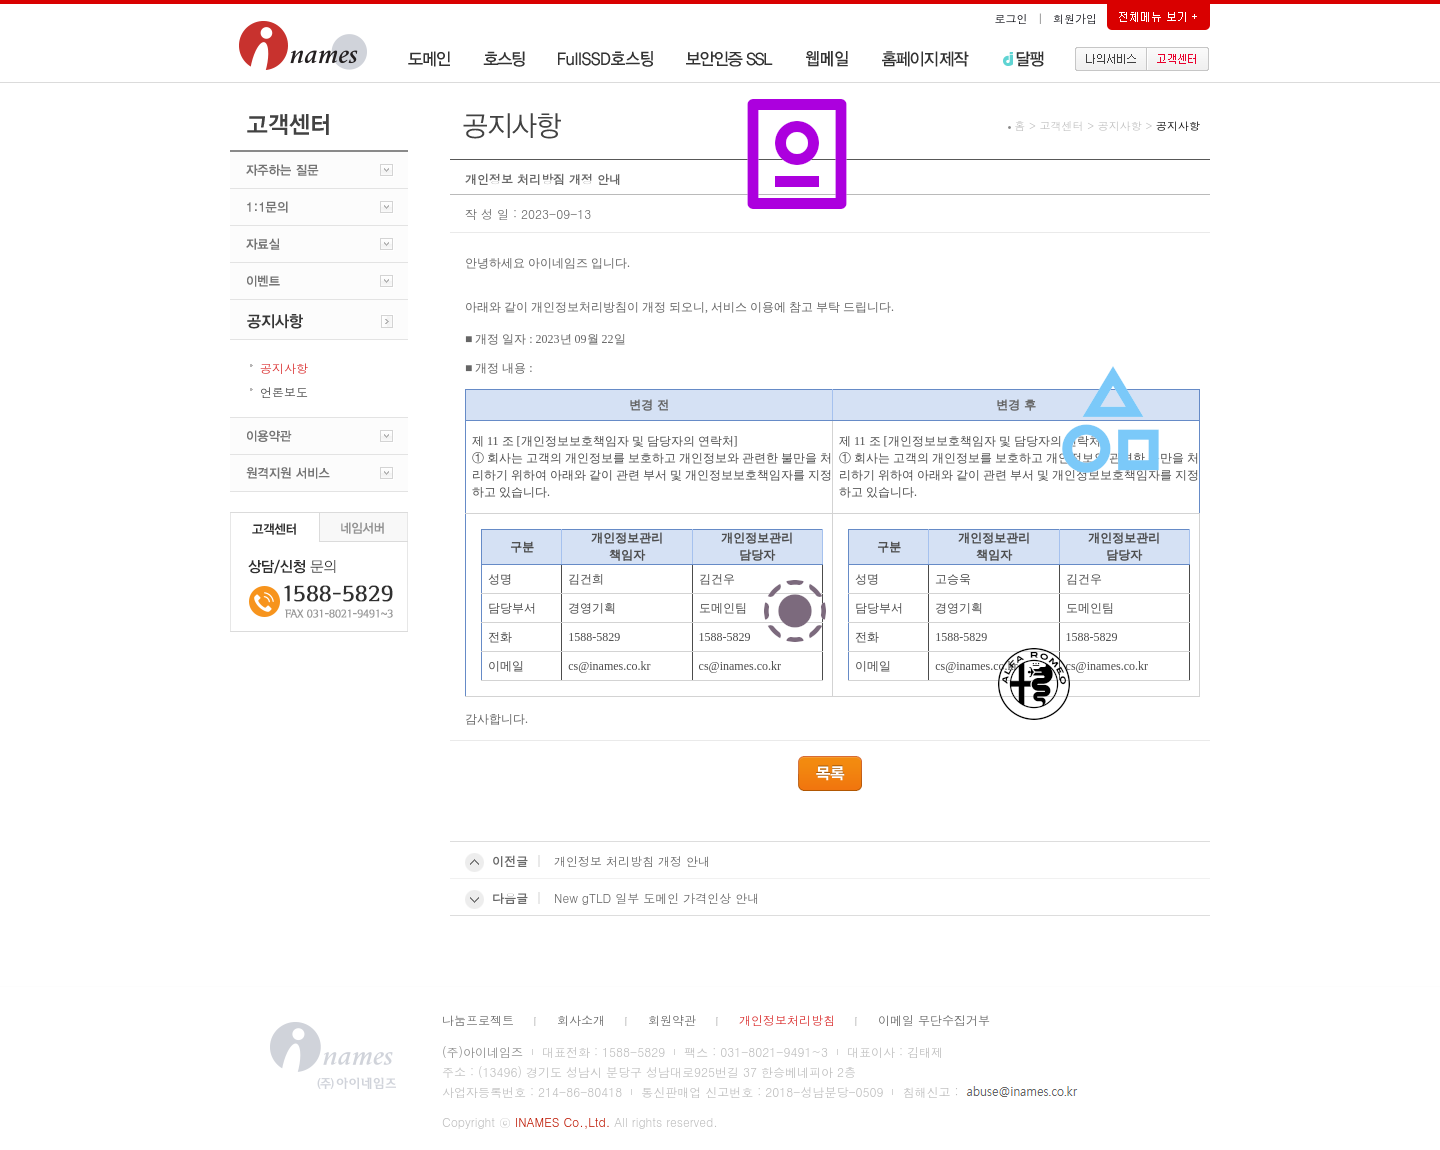 This screenshot has height=1150, width=1440. Describe the element at coordinates (795, 611) in the screenshot. I see `open localsend app for local file sharing` at that location.